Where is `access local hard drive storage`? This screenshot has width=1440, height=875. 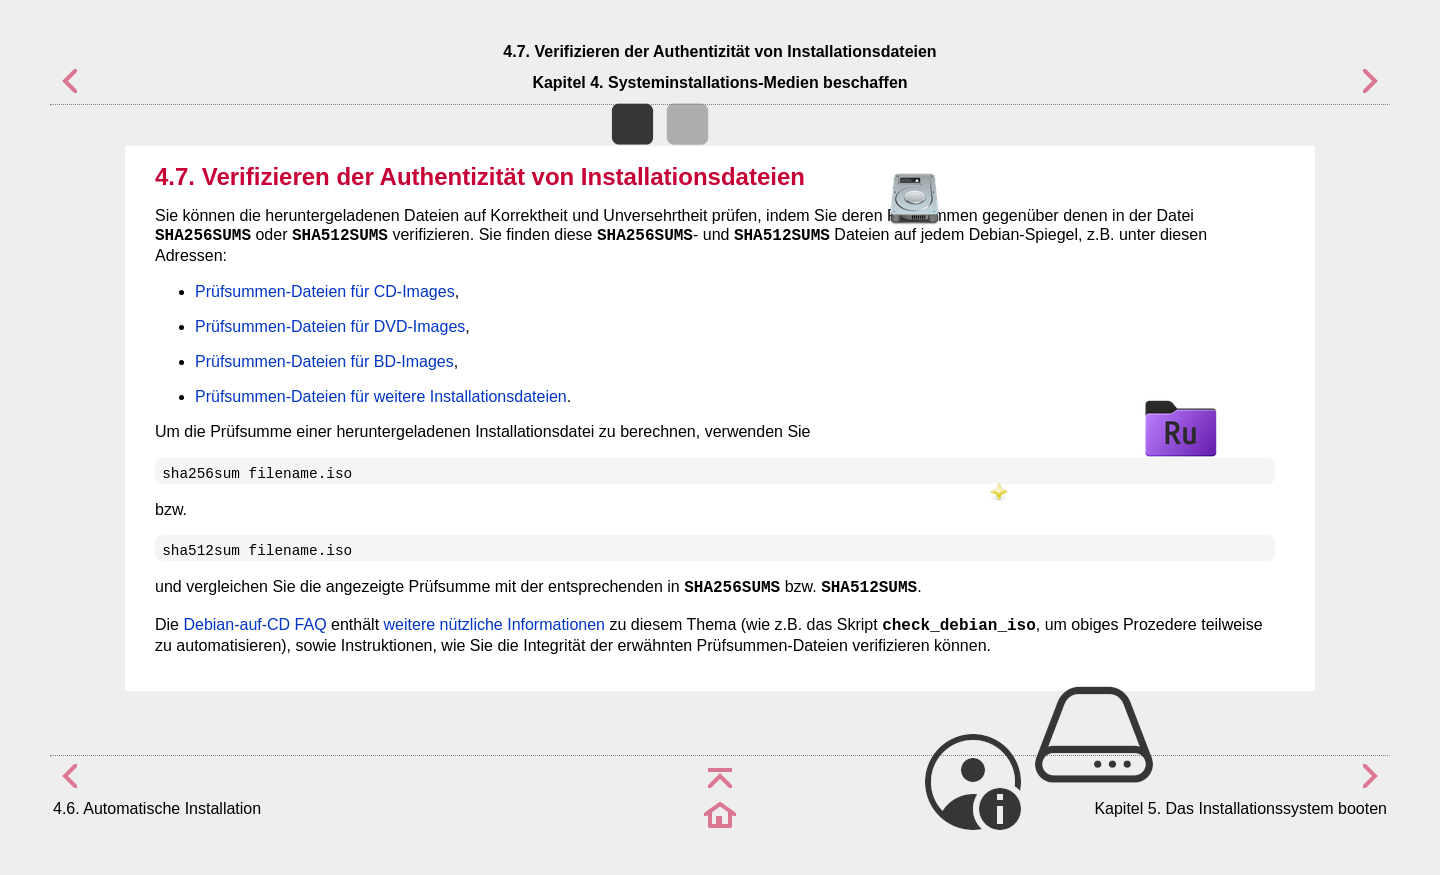 access local hard drive storage is located at coordinates (914, 198).